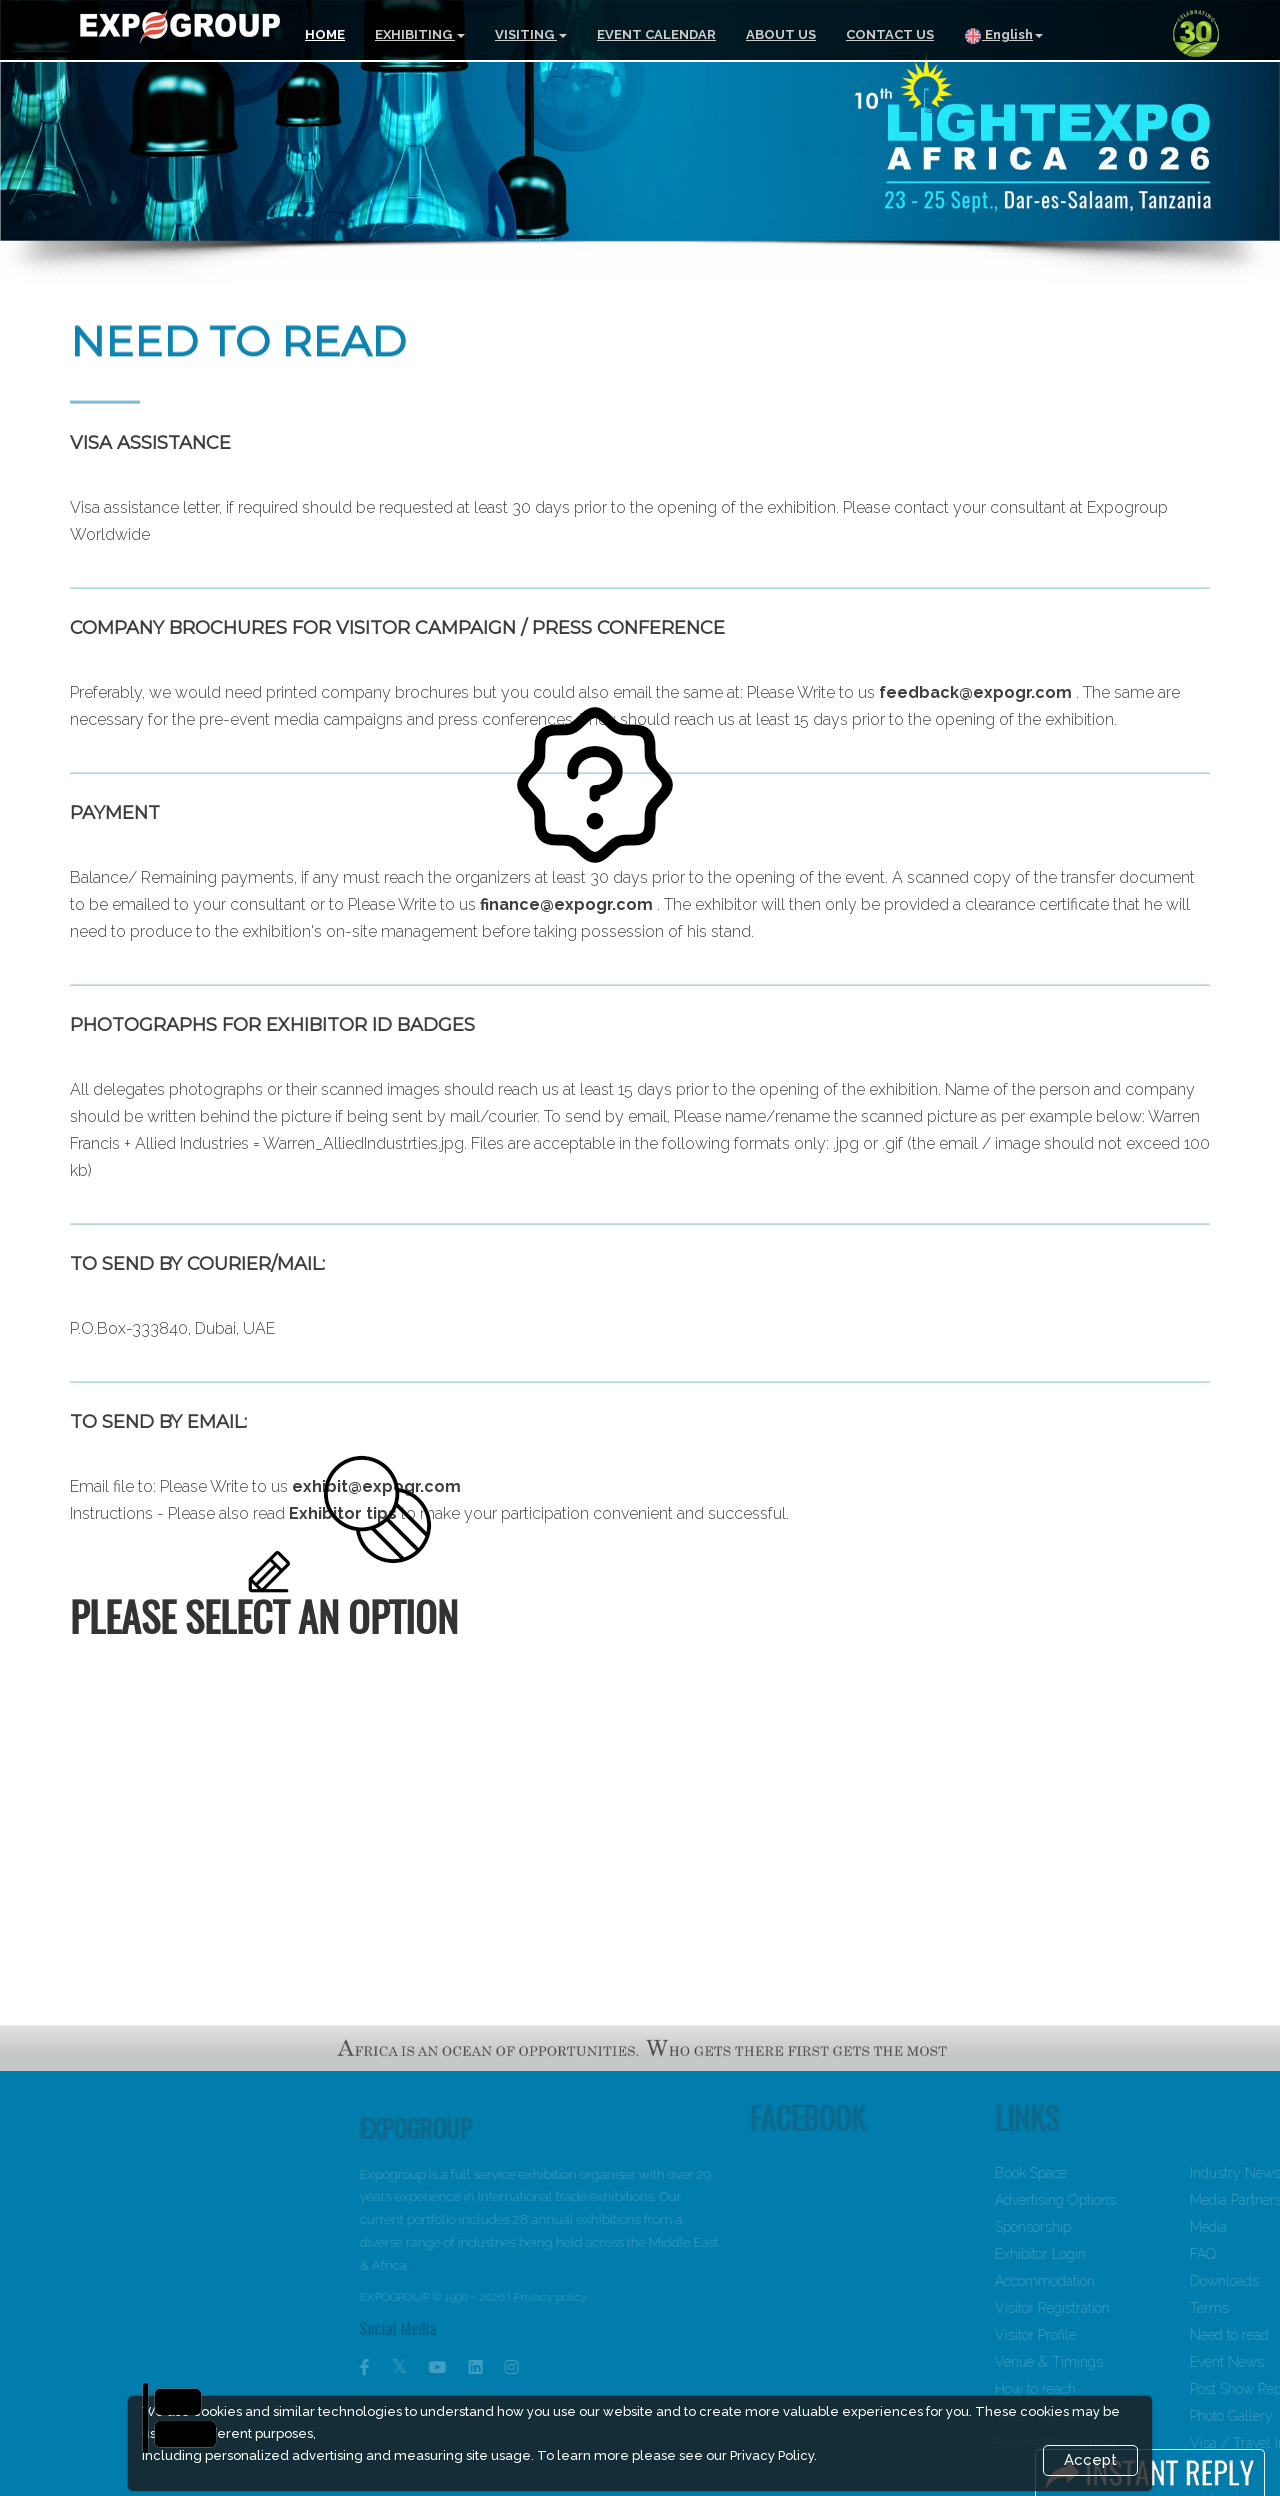  Describe the element at coordinates (377, 1509) in the screenshot. I see `subtract or remove a shape from selection` at that location.